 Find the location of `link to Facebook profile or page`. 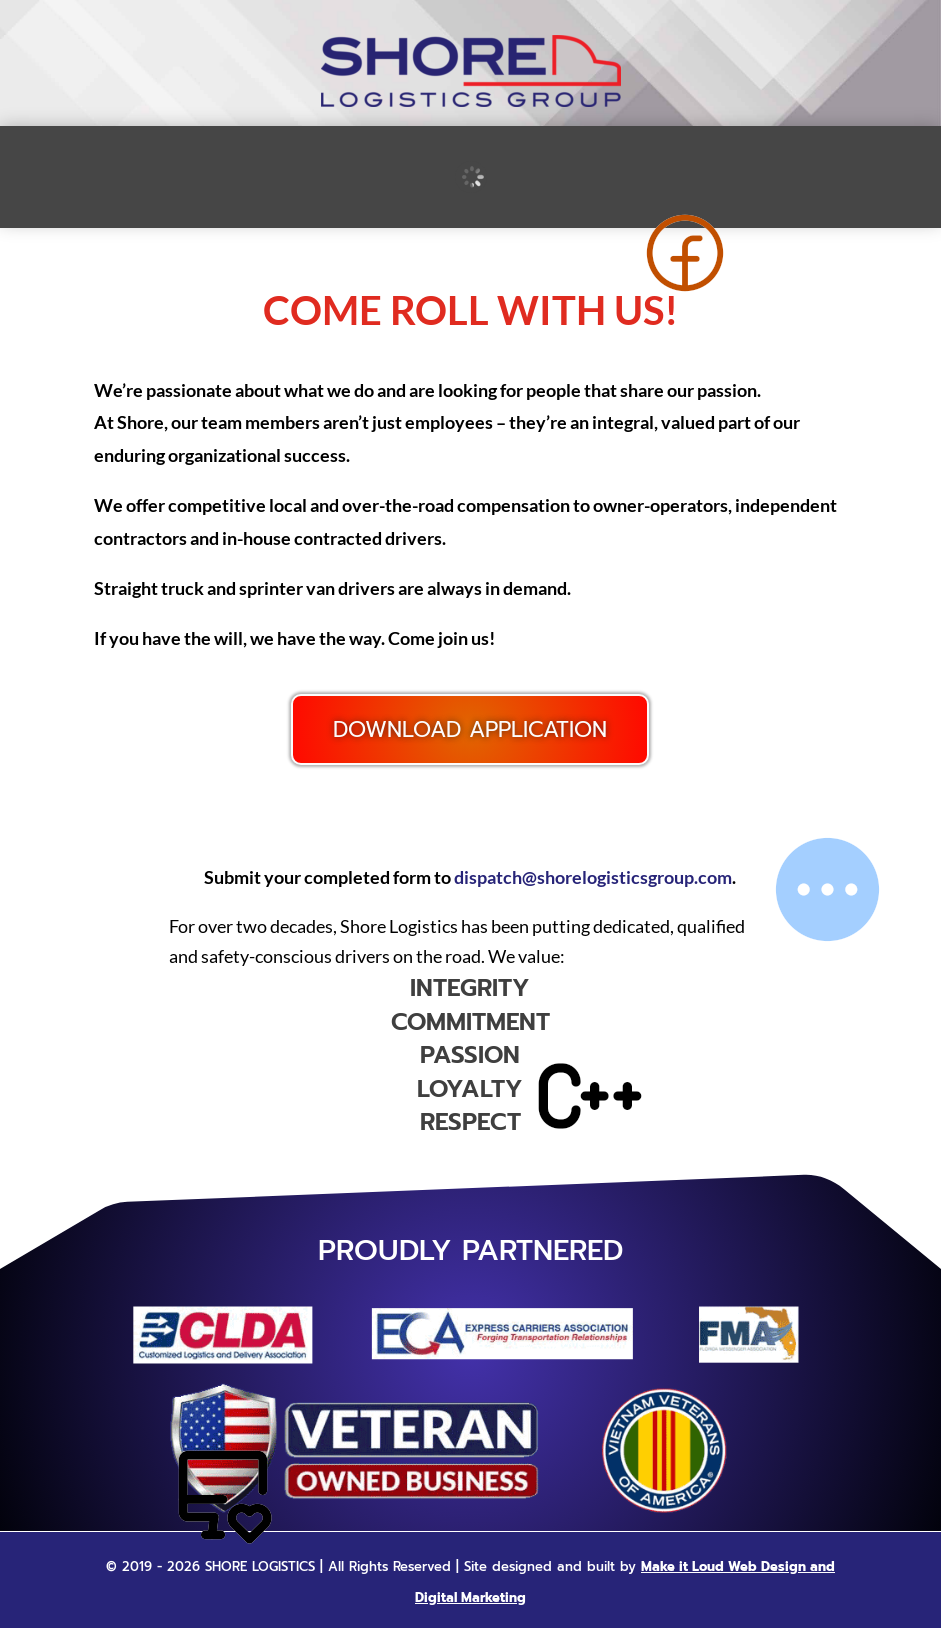

link to Facebook profile or page is located at coordinates (685, 253).